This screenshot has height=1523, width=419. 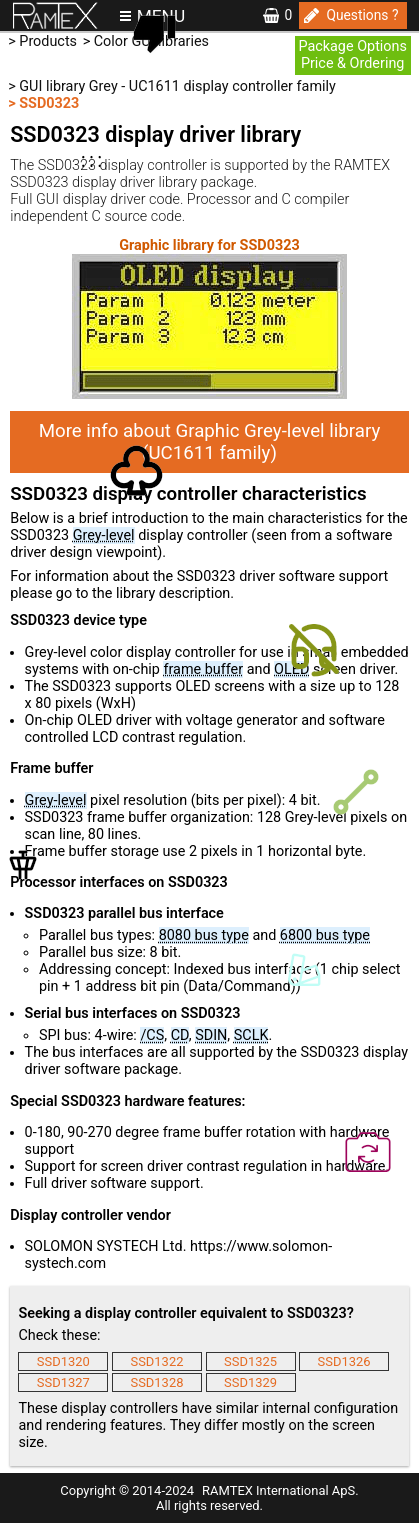 What do you see at coordinates (154, 32) in the screenshot?
I see `dislike or downvote content` at bounding box center [154, 32].